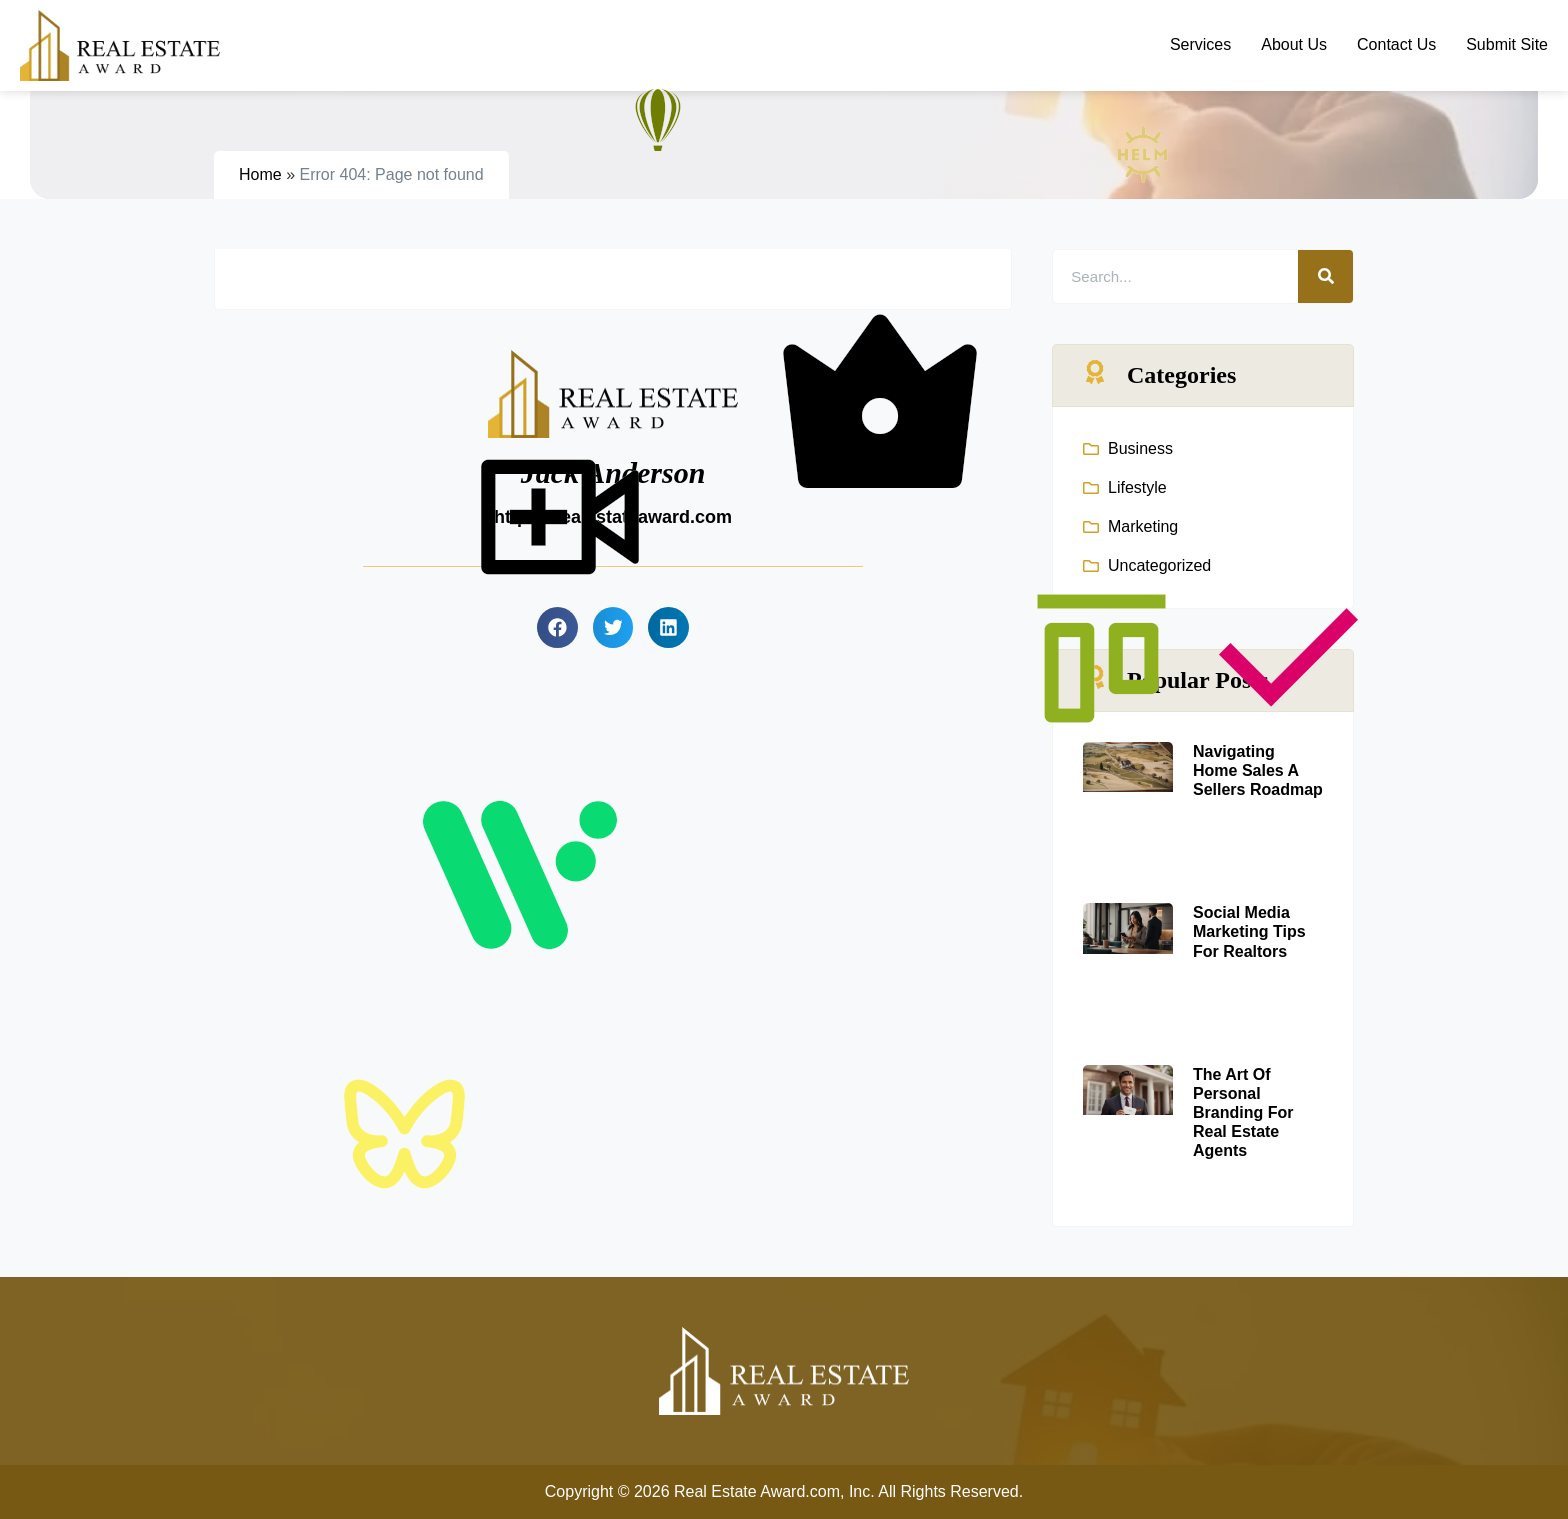 The height and width of the screenshot is (1519, 1568). I want to click on indicates VIP or premium membership status, so click(880, 407).